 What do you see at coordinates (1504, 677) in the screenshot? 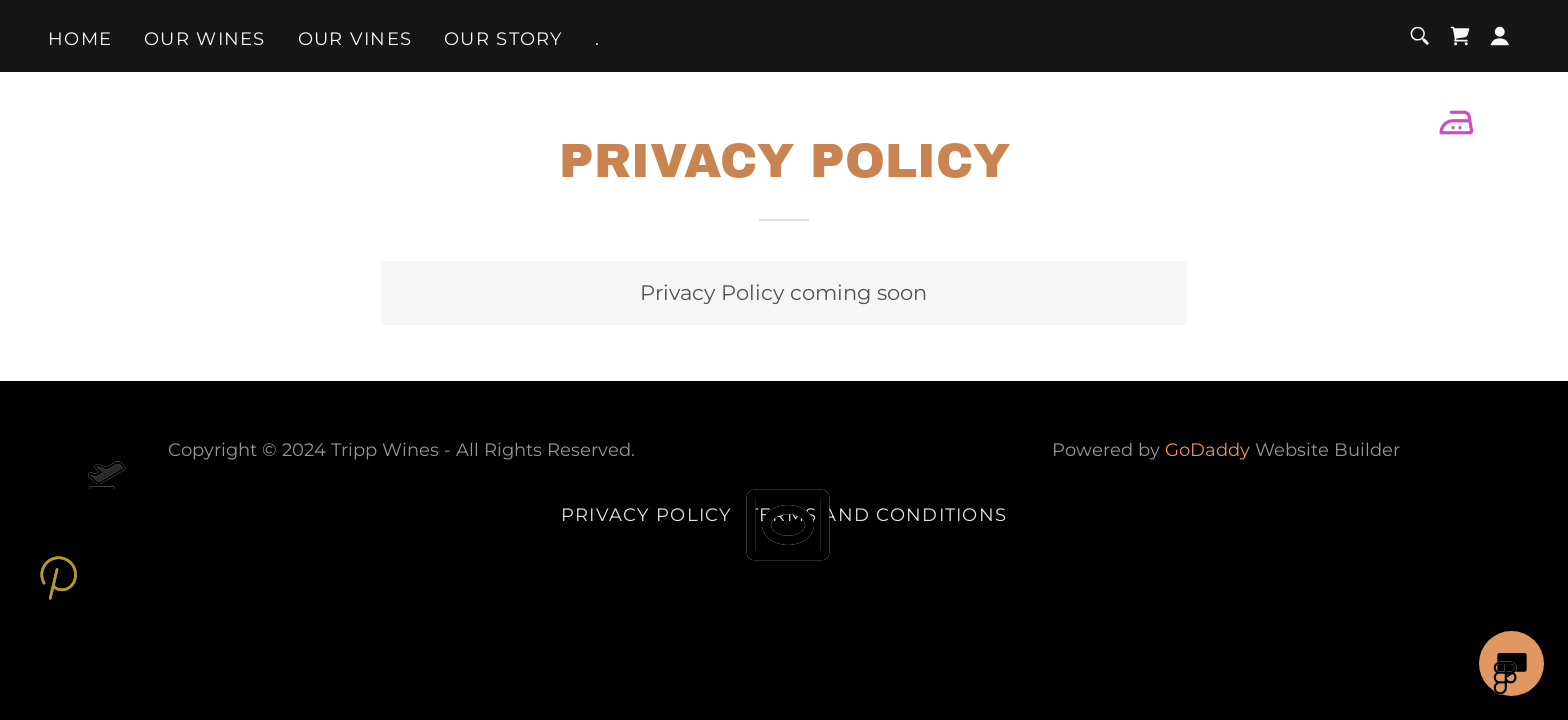
I see `open figma` at bounding box center [1504, 677].